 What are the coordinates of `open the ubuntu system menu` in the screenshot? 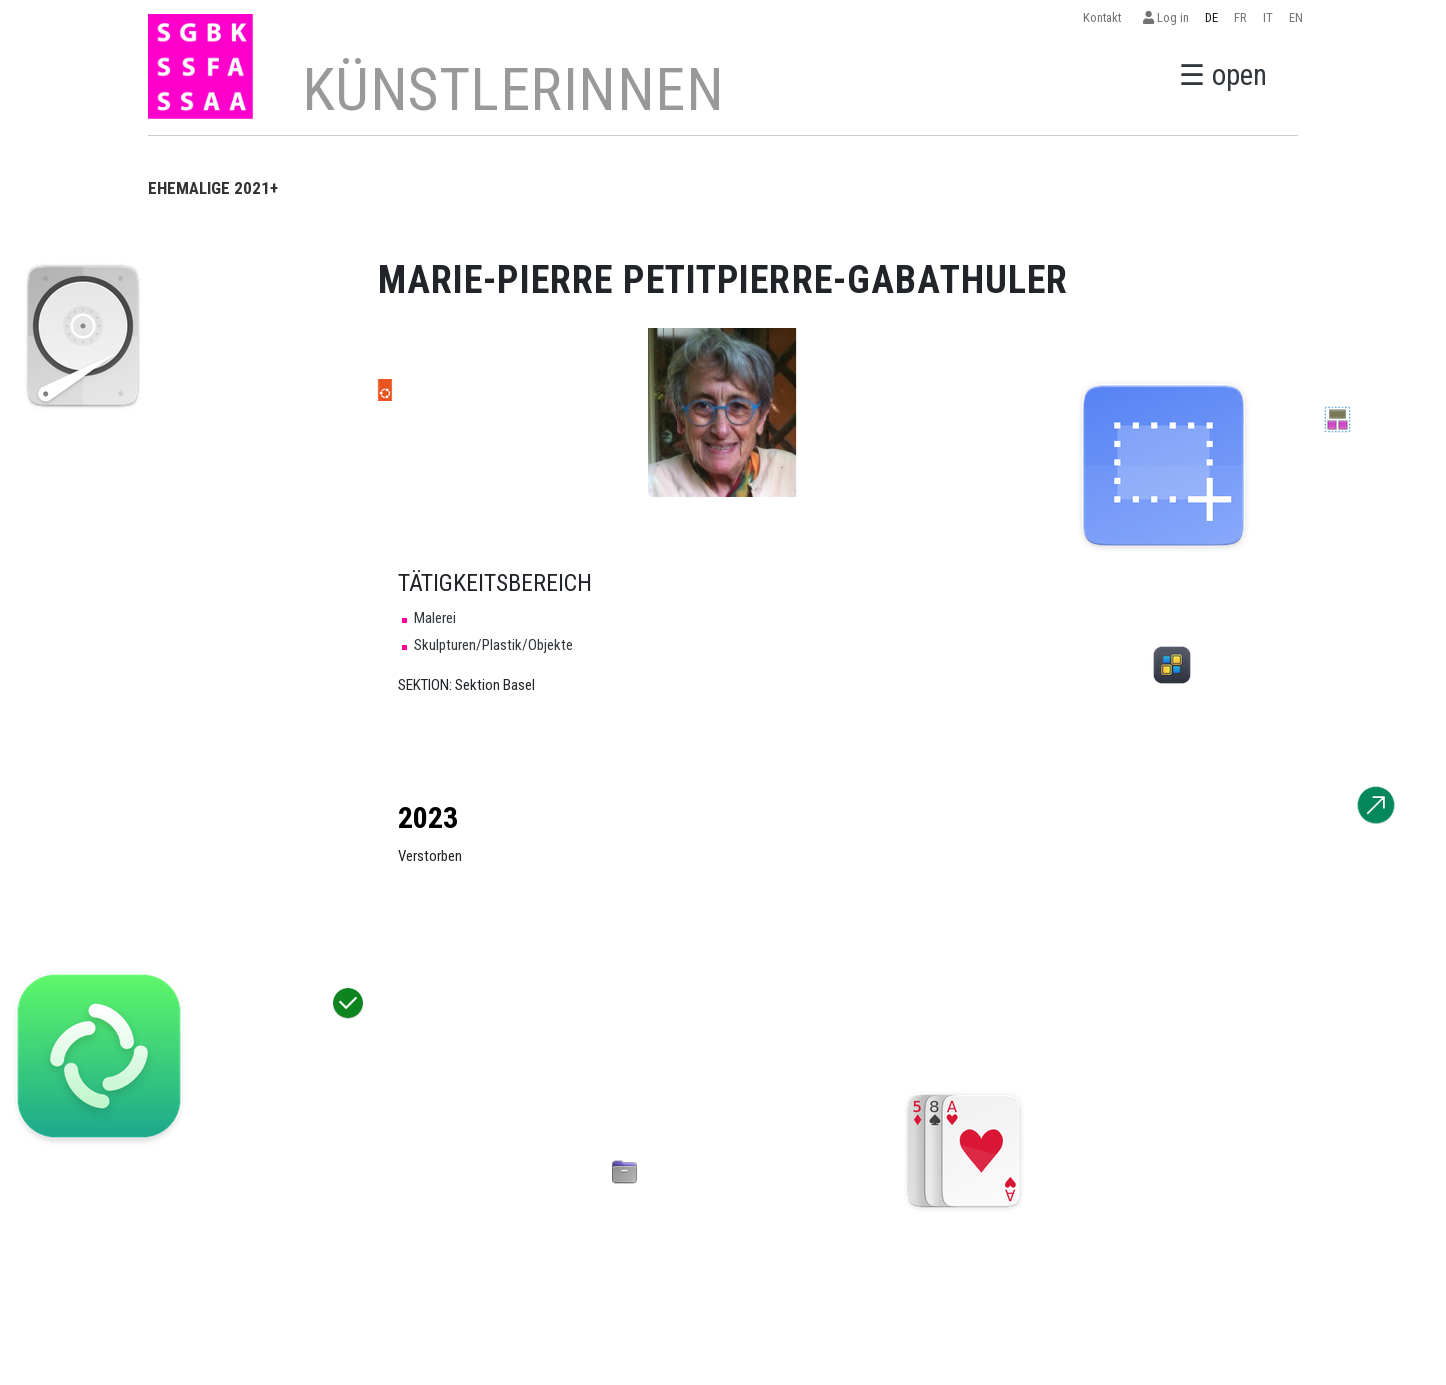 It's located at (385, 390).